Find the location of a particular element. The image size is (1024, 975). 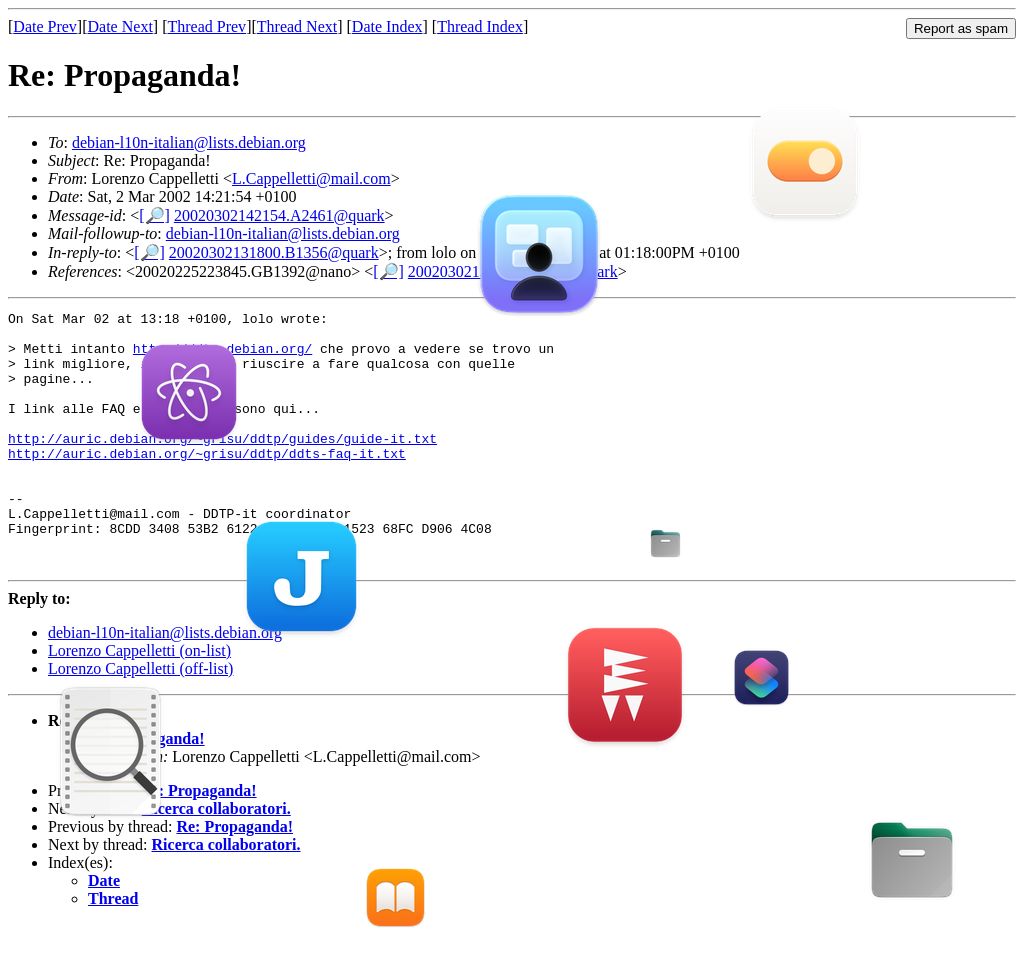

open atom nightly text editor is located at coordinates (189, 392).